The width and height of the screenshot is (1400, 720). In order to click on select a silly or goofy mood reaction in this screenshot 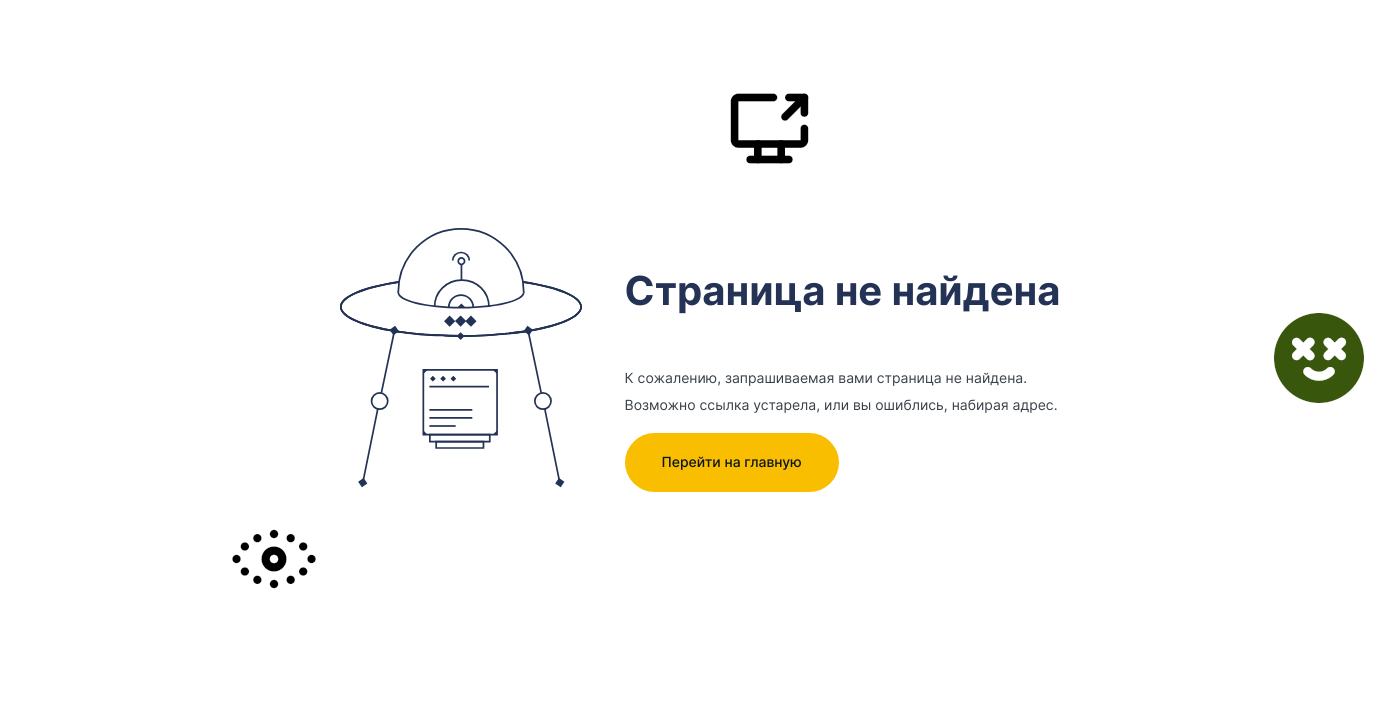, I will do `click(1319, 358)`.